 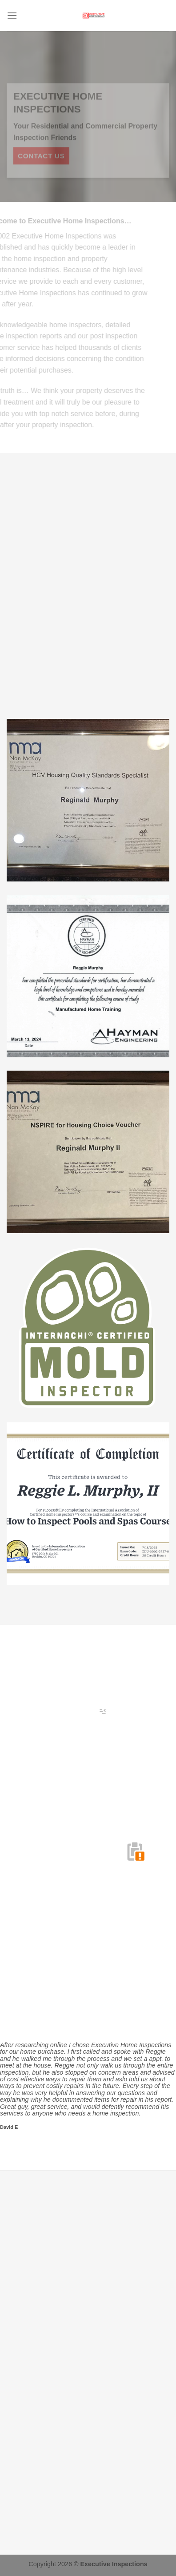 What do you see at coordinates (135, 1851) in the screenshot?
I see `indicates a task or item is due or requires attention` at bounding box center [135, 1851].